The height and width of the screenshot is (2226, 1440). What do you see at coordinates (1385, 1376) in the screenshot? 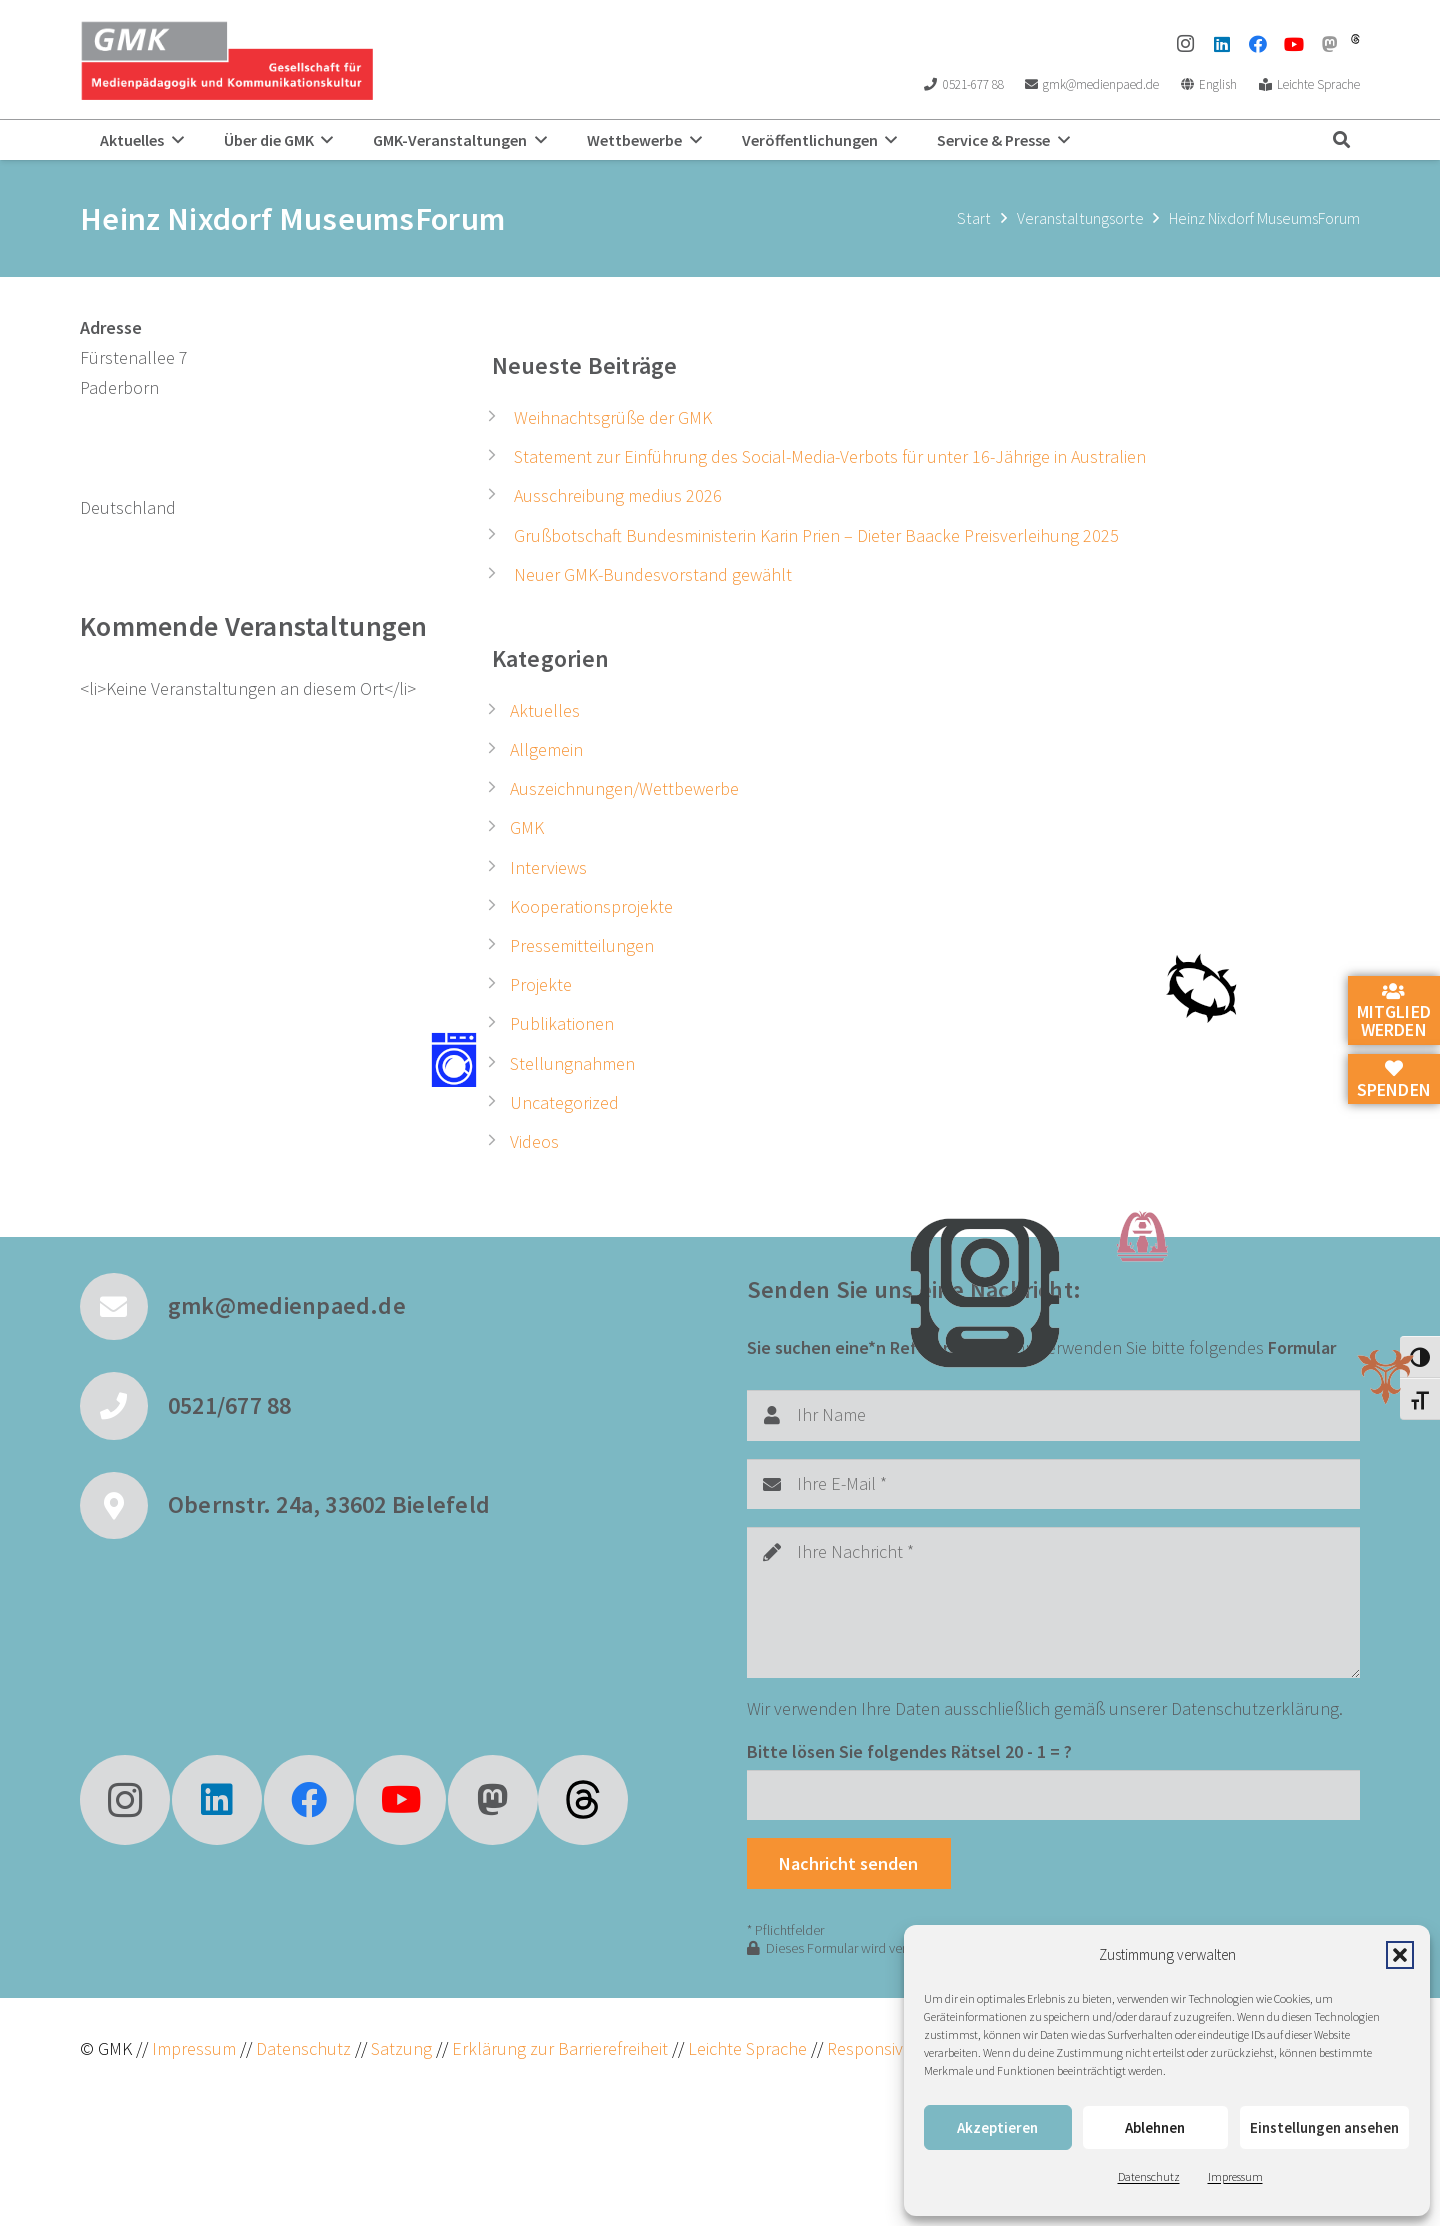
I see `decorative fleur-de-lis or heraldic emblem` at bounding box center [1385, 1376].